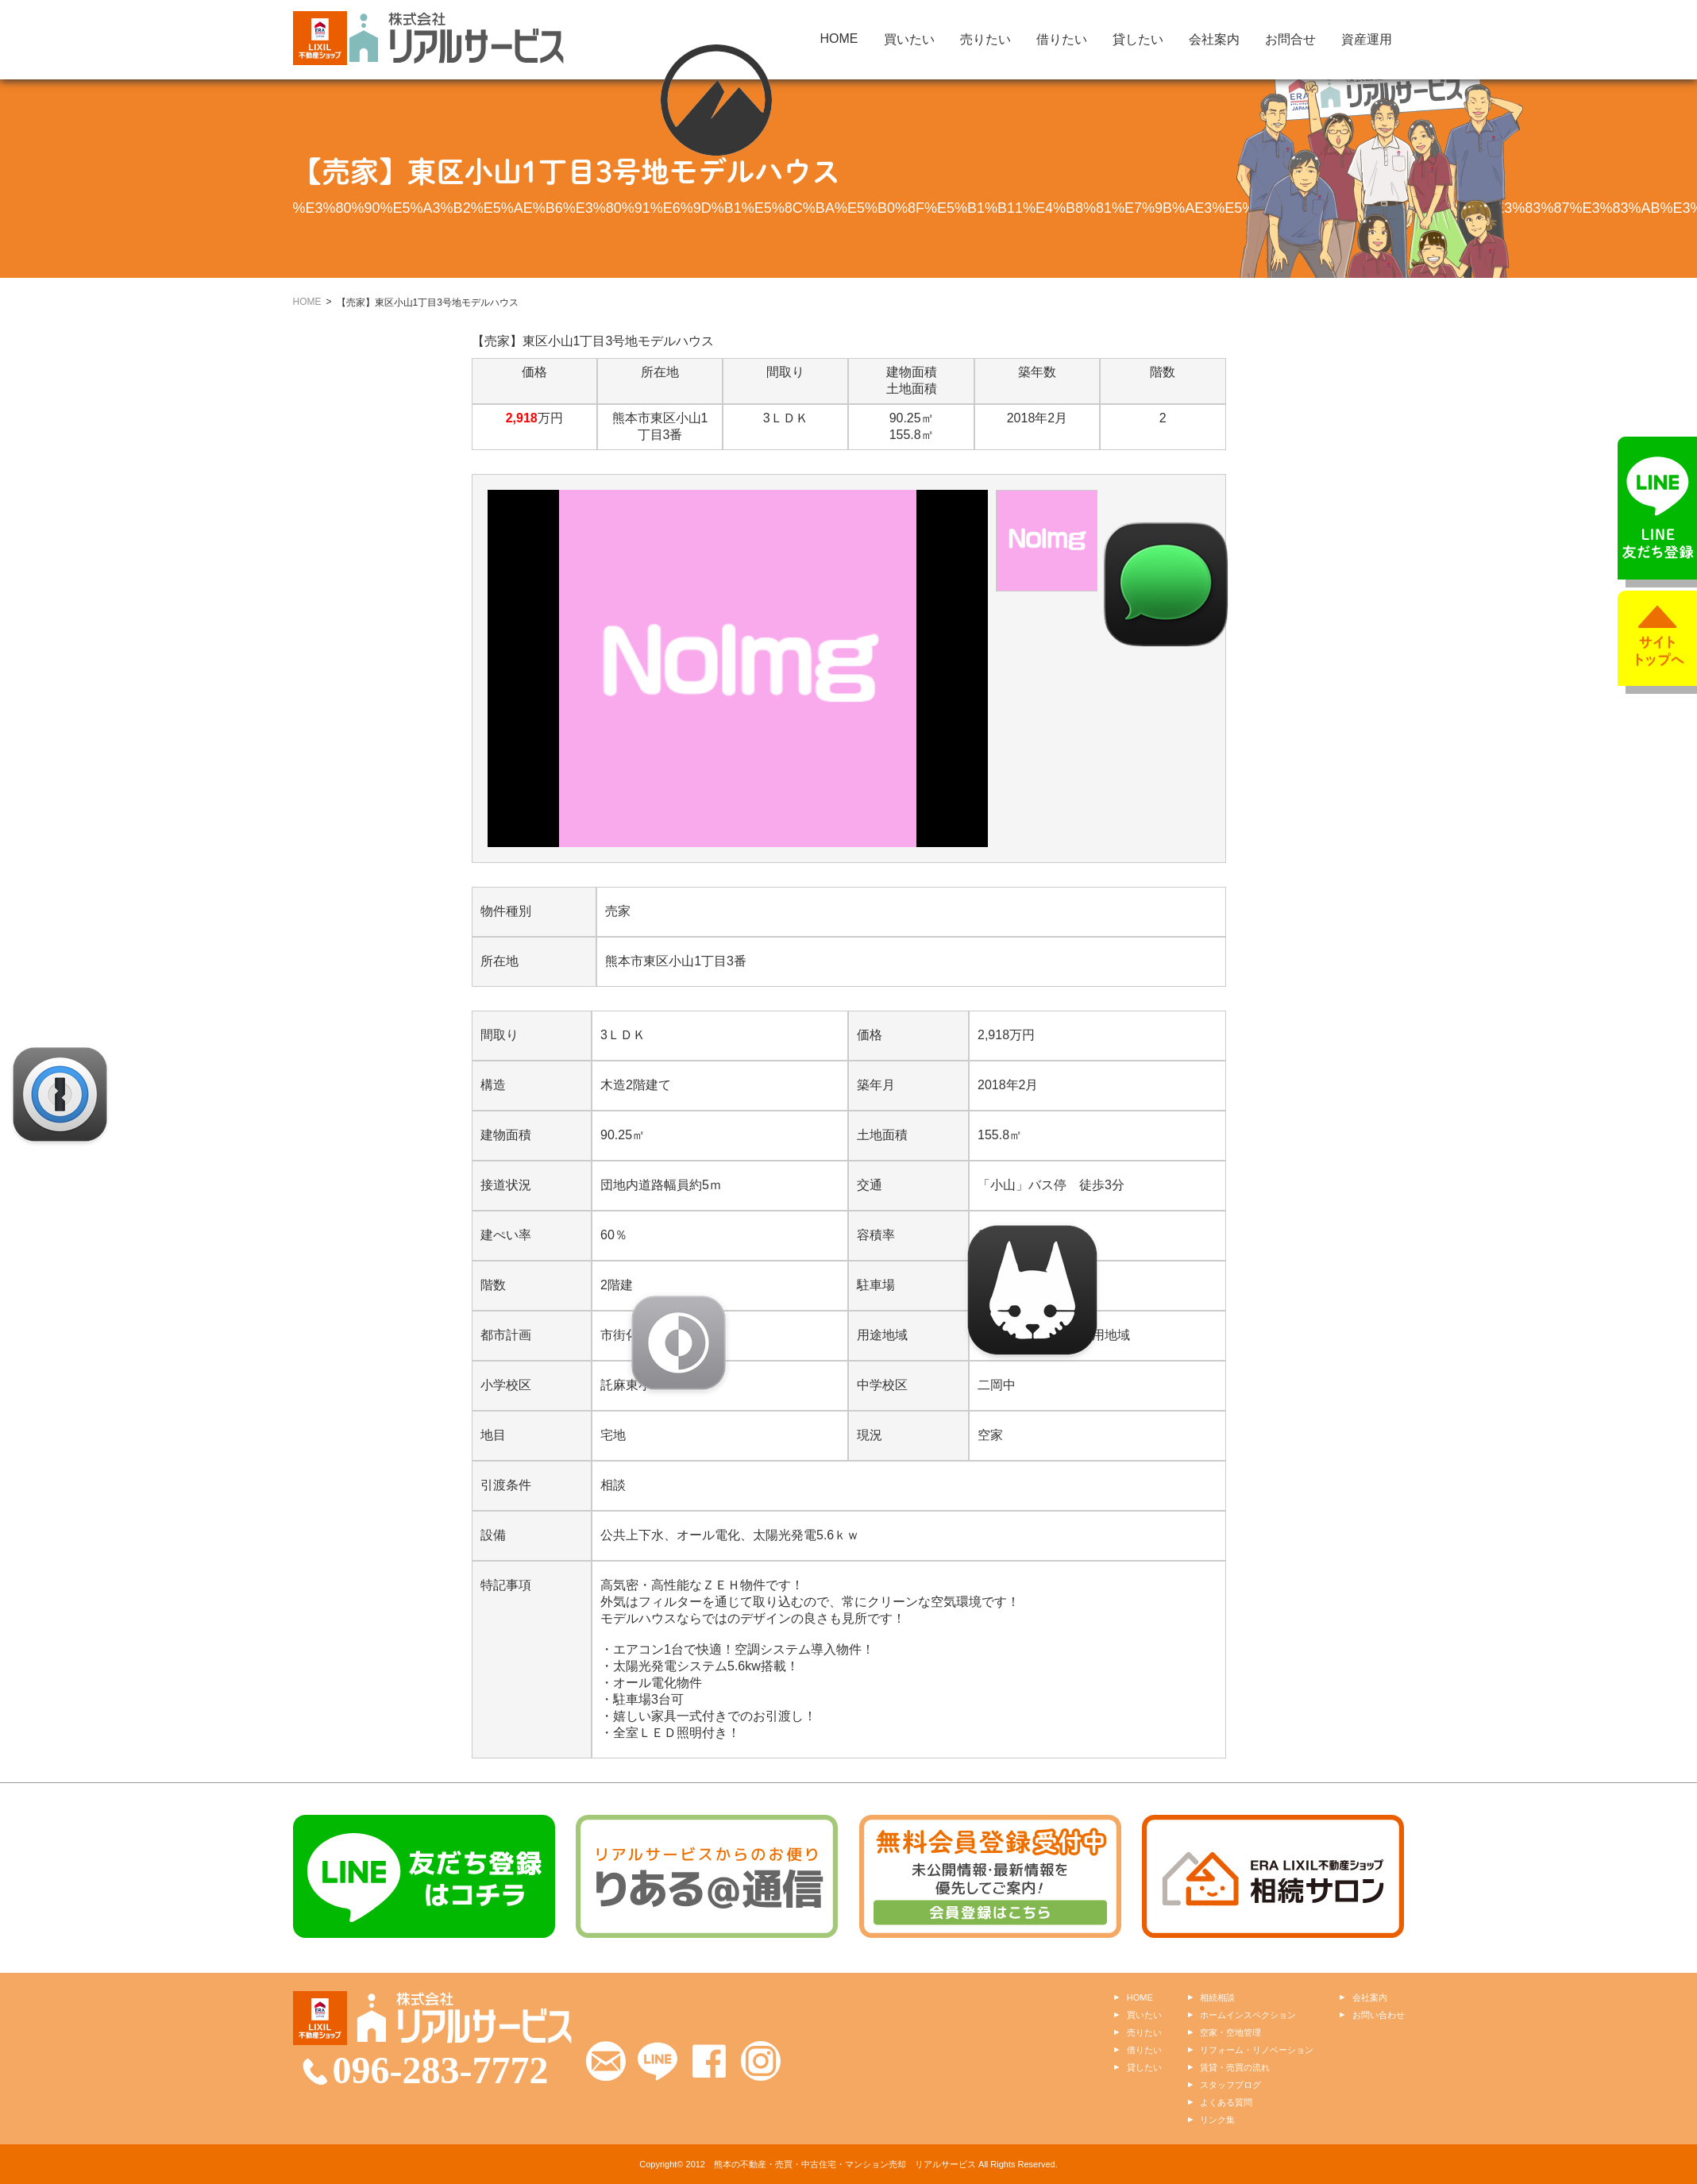 Image resolution: width=1697 pixels, height=2184 pixels. I want to click on launch the stray video game app, so click(1032, 1290).